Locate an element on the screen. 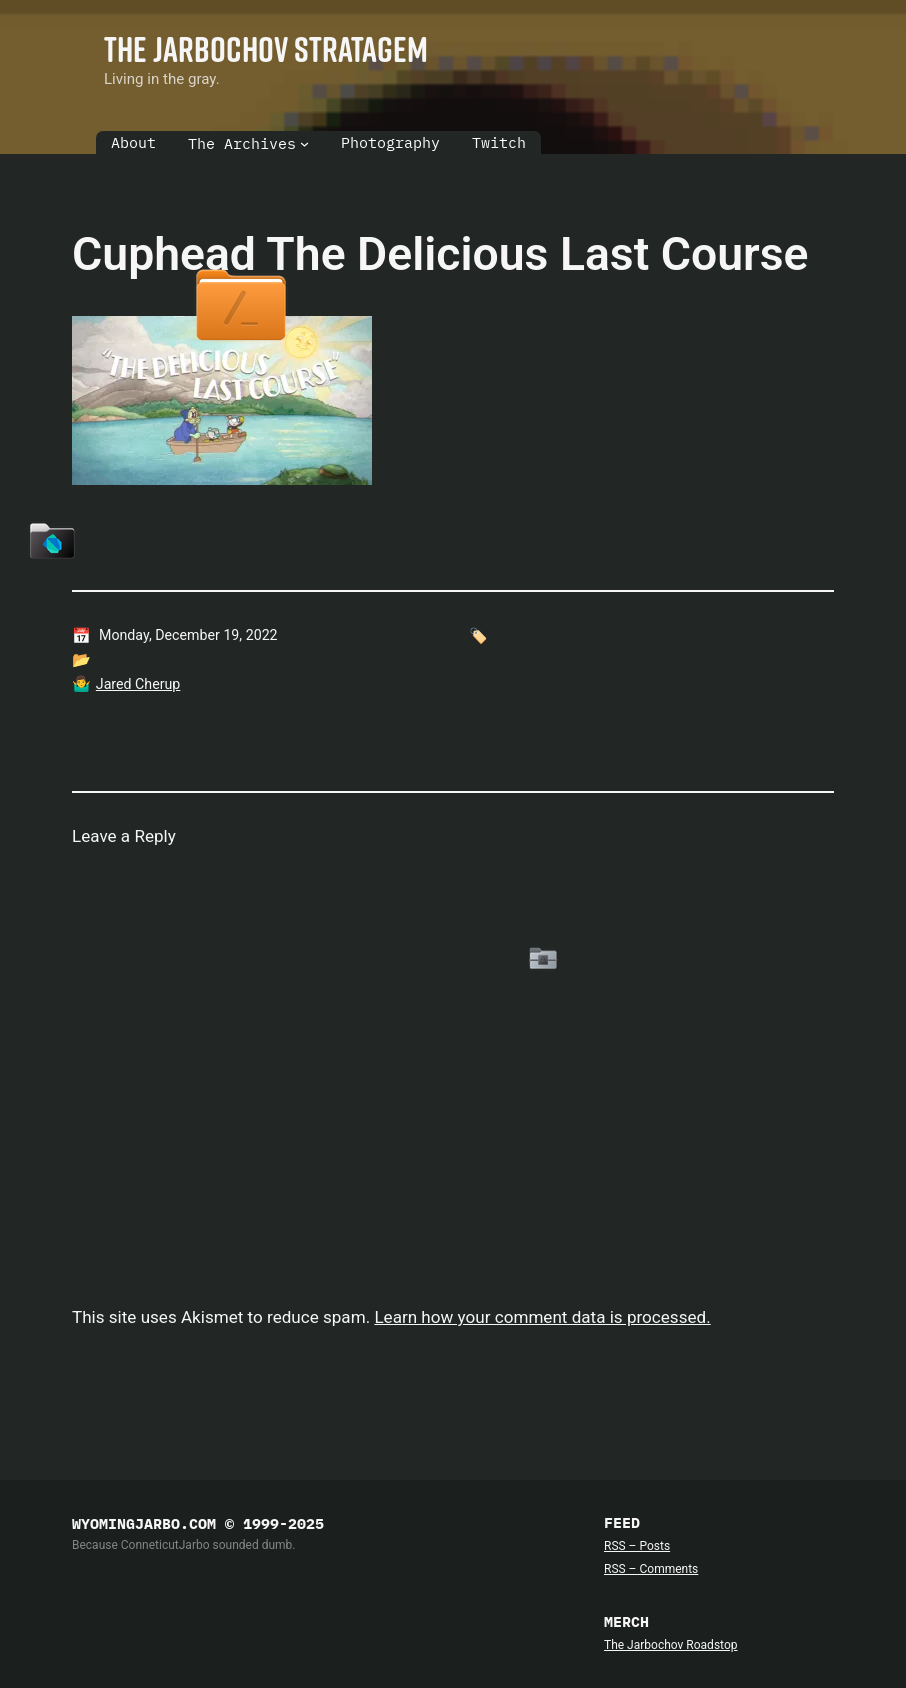 Image resolution: width=906 pixels, height=1688 pixels. access the root directory is located at coordinates (241, 305).